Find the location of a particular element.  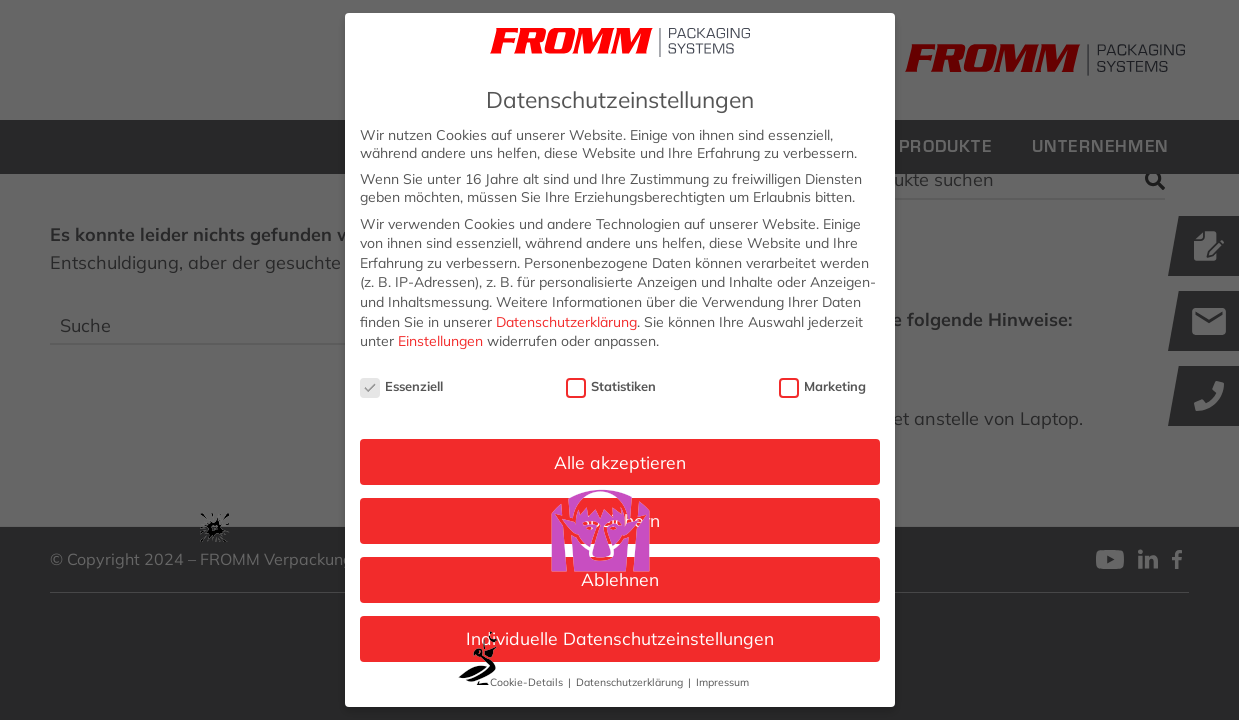

select troll character or creature type is located at coordinates (600, 522).